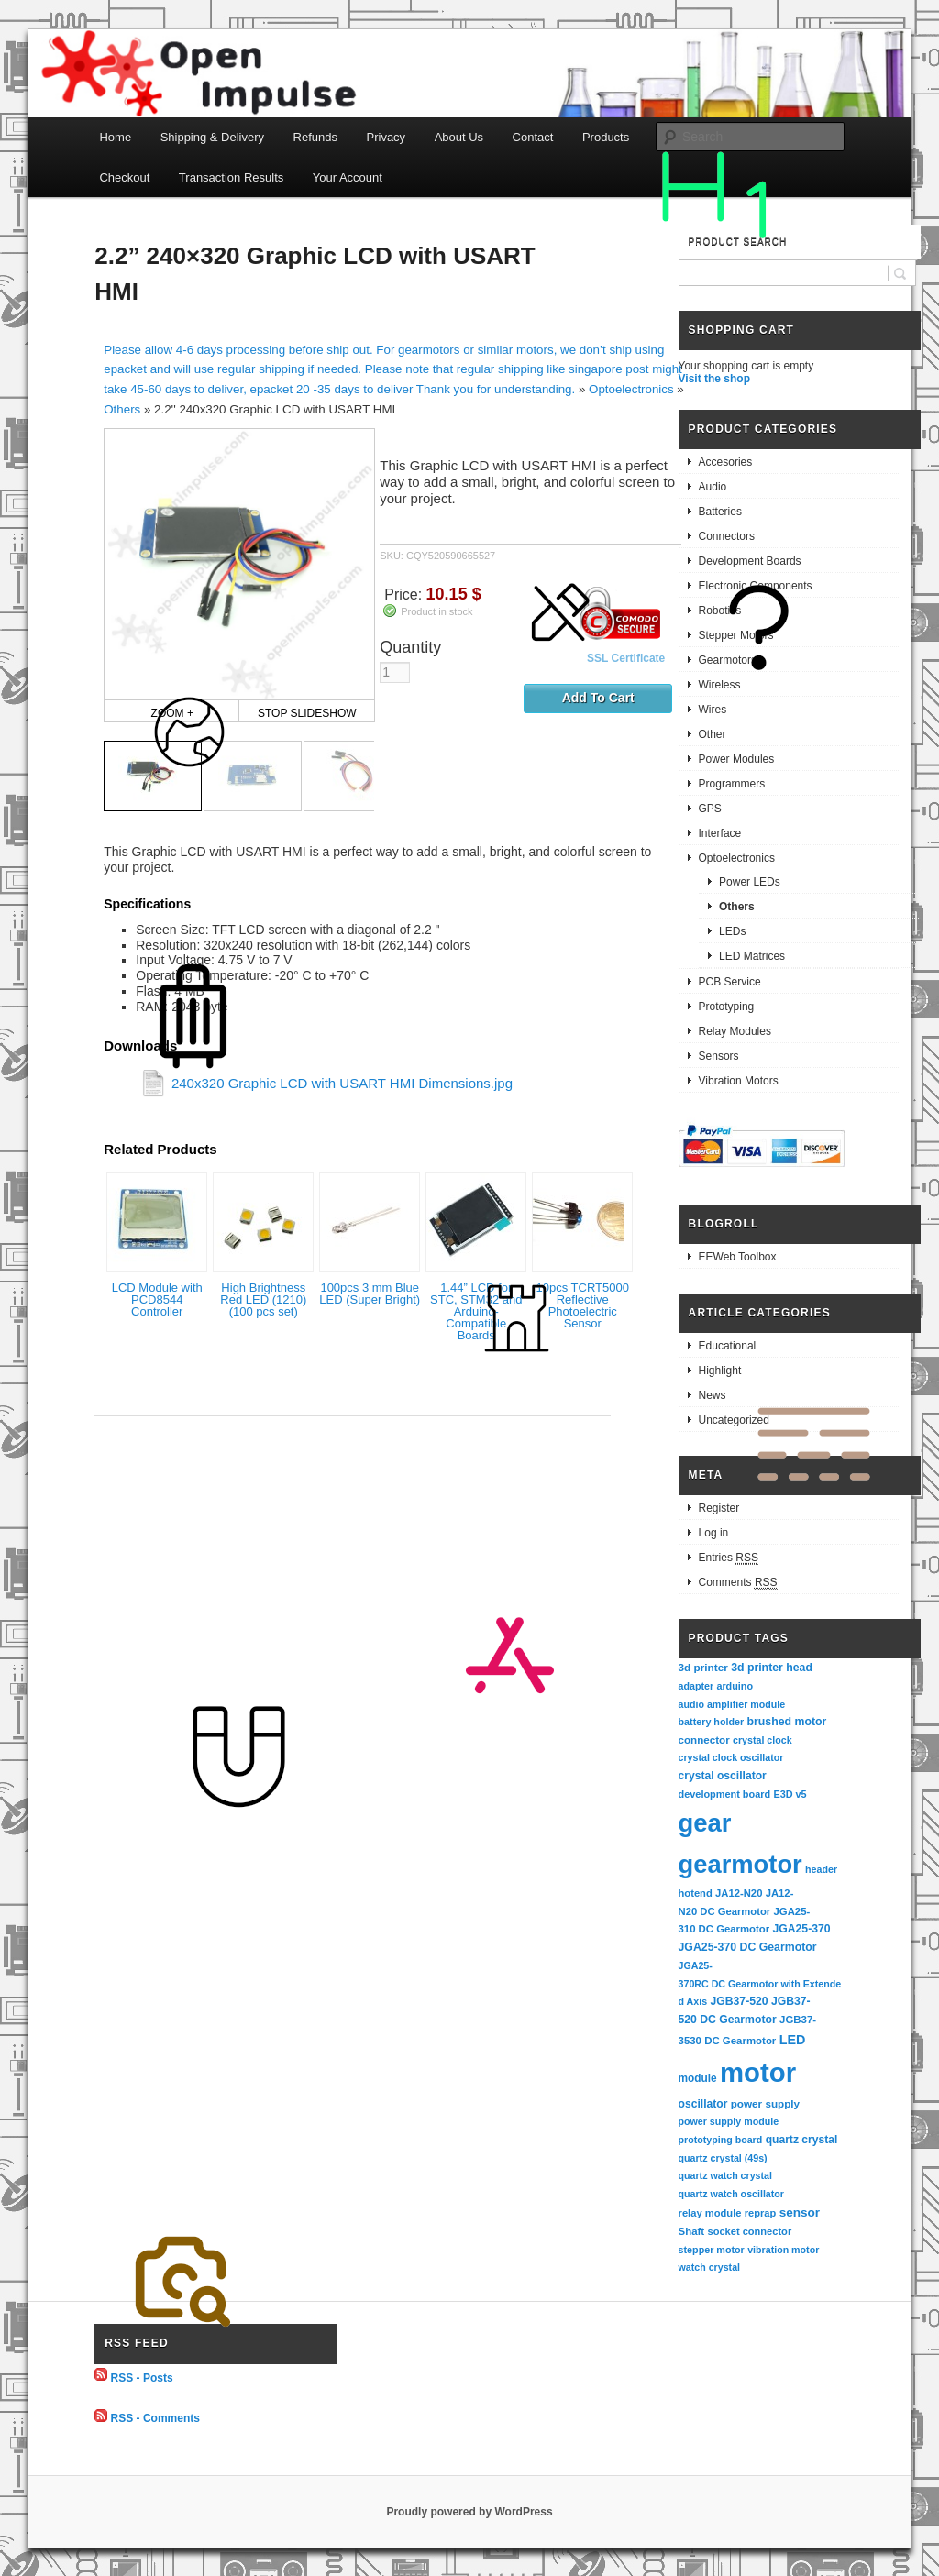 The height and width of the screenshot is (2576, 939). I want to click on access castle or fortress-themed content, so click(516, 1316).